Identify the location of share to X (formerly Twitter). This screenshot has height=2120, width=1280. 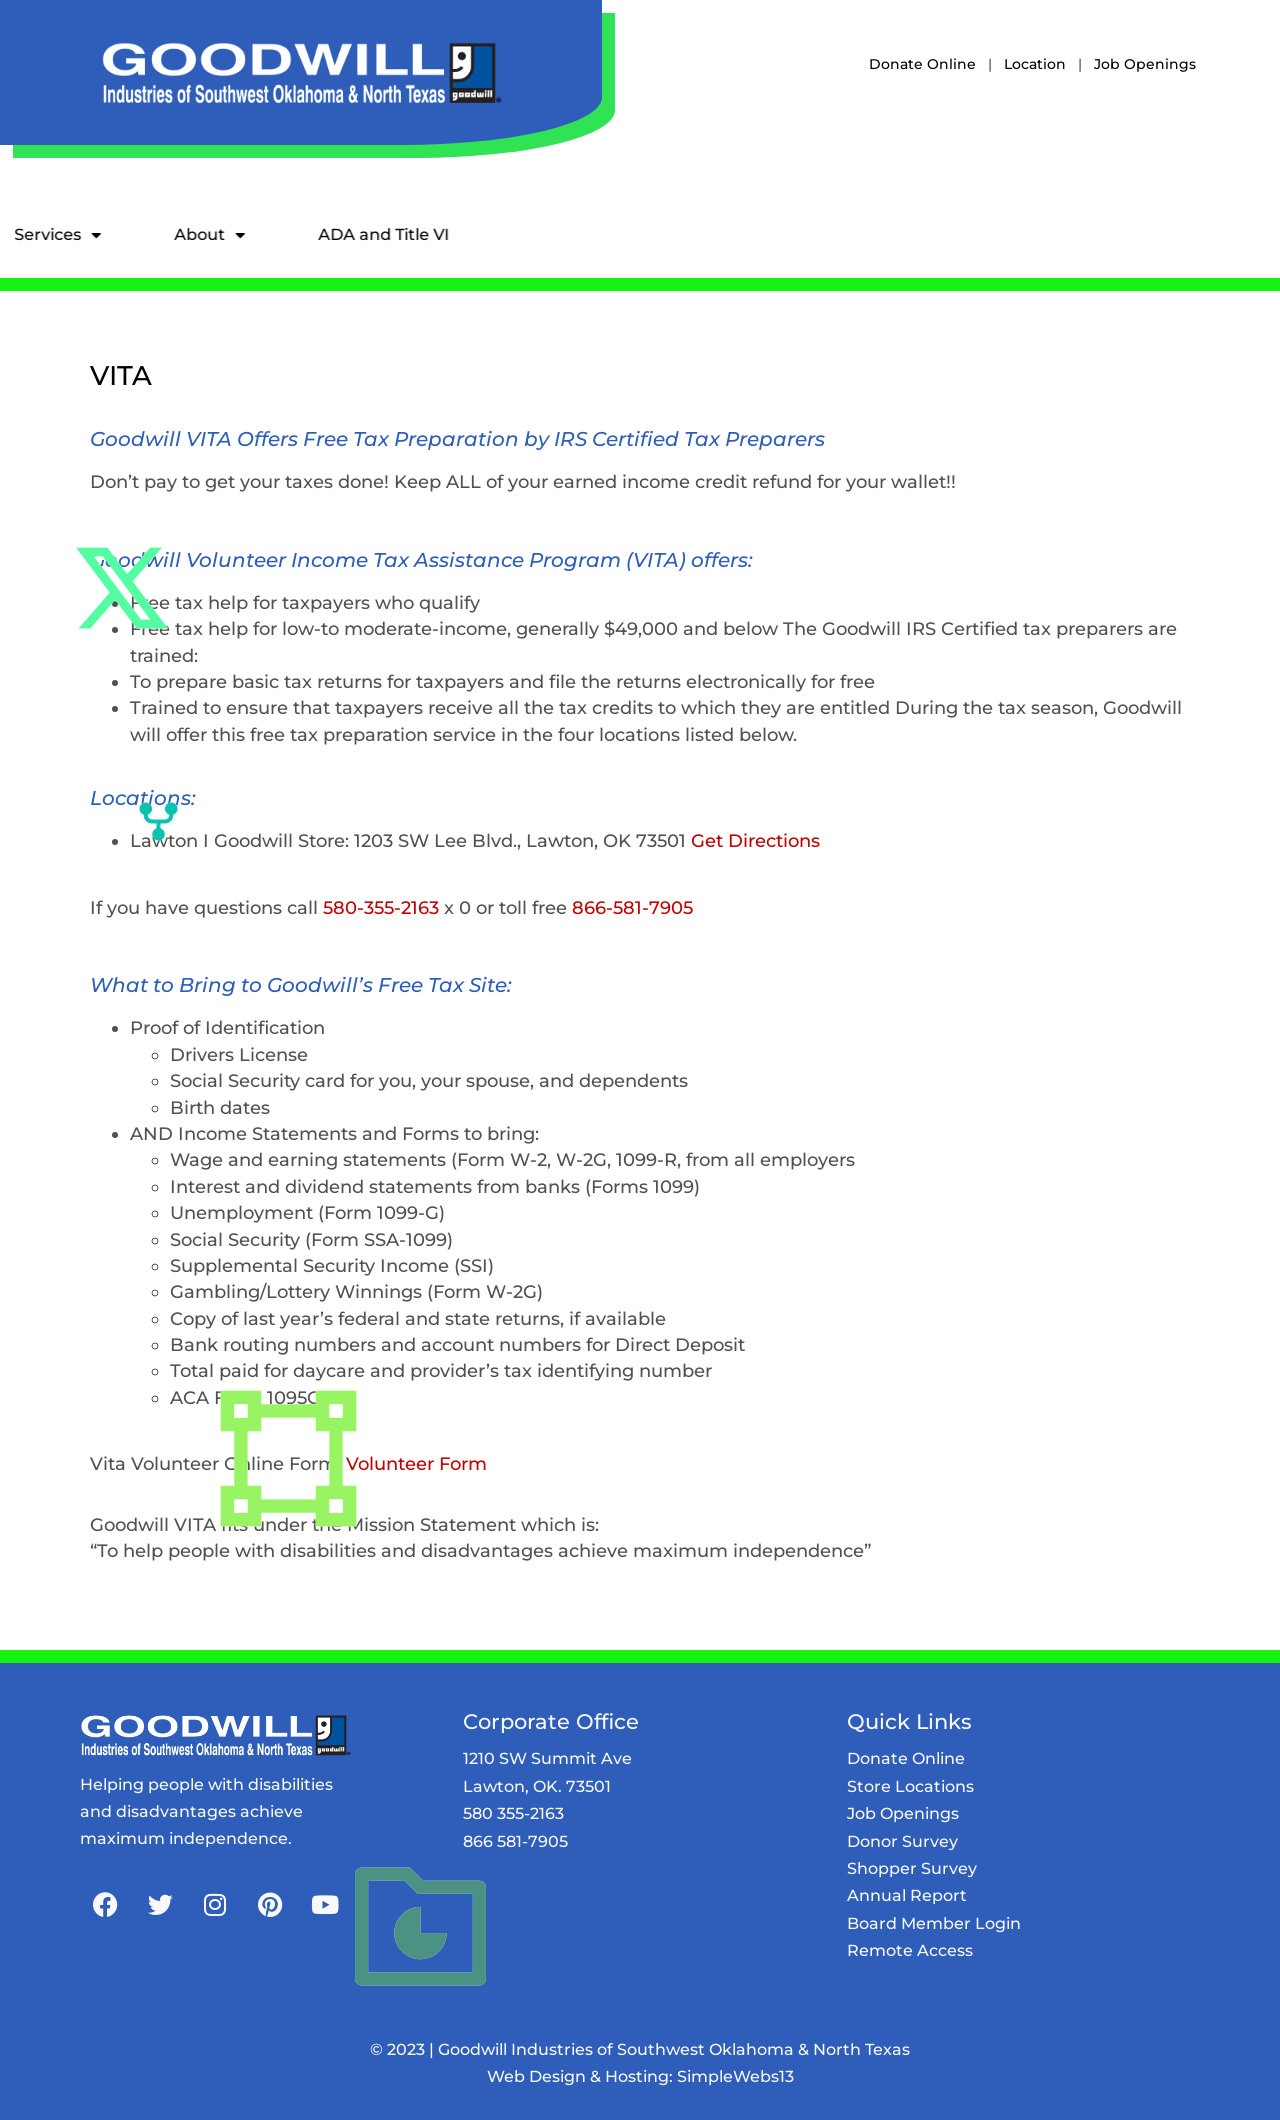
(122, 588).